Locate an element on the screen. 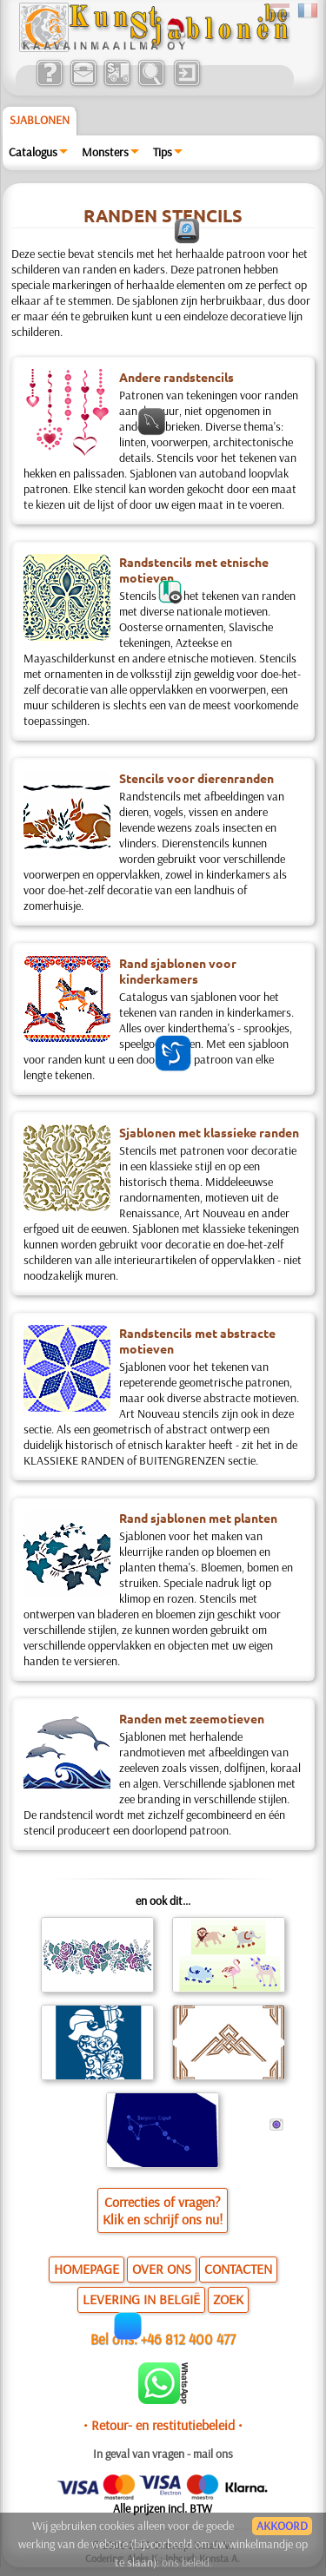 The height and width of the screenshot is (2576, 326). launch lubuntu application is located at coordinates (173, 1053).